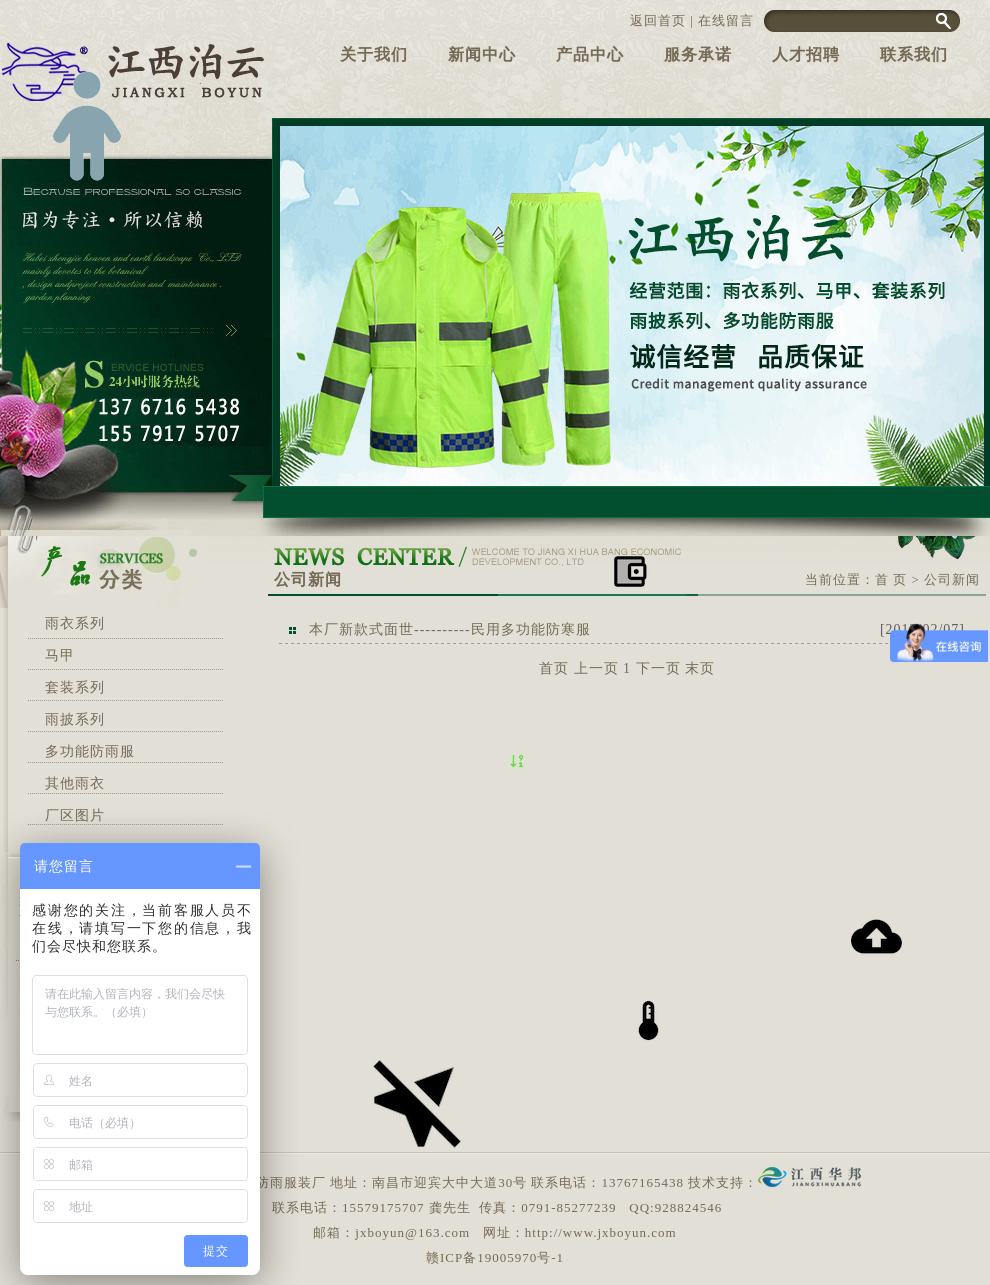  What do you see at coordinates (517, 761) in the screenshot?
I see `sort numbers in descending order (9 to 1)` at bounding box center [517, 761].